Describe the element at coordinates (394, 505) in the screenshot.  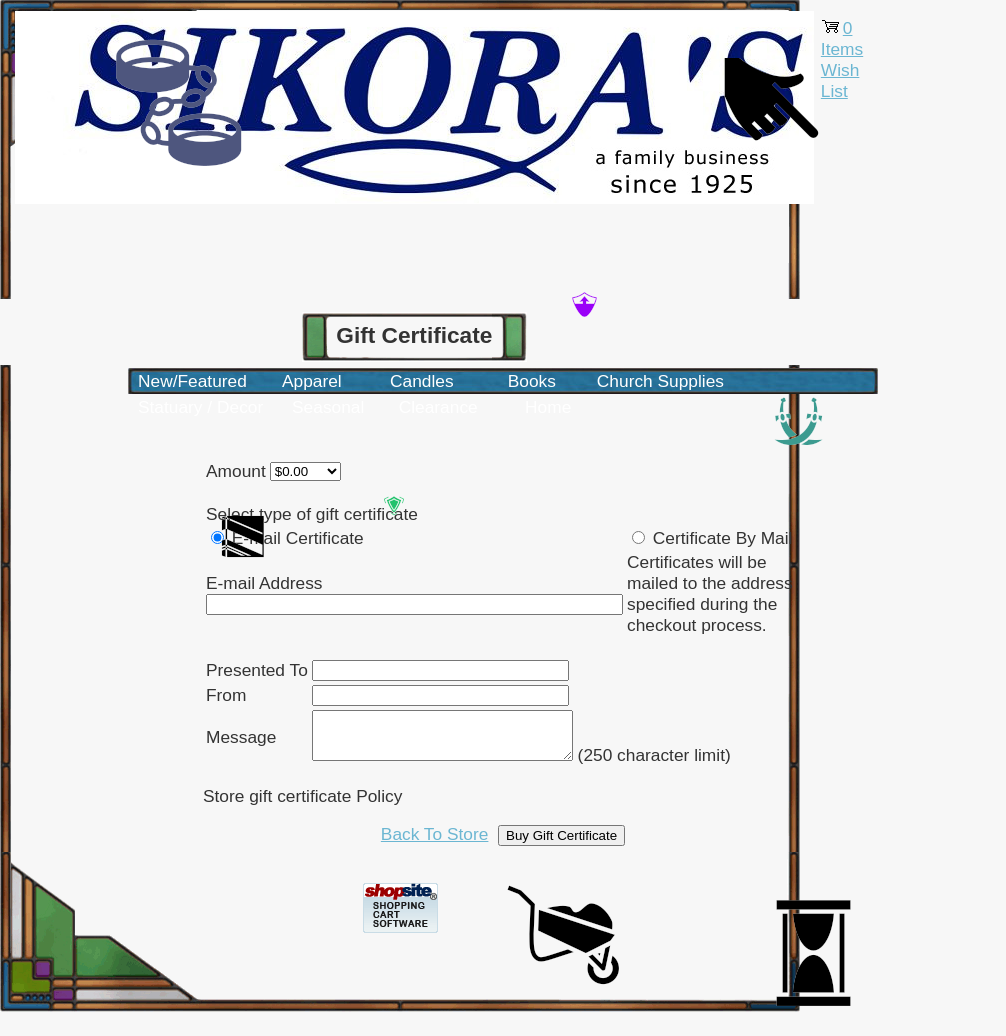
I see `indicates active shield or defense power-up` at that location.